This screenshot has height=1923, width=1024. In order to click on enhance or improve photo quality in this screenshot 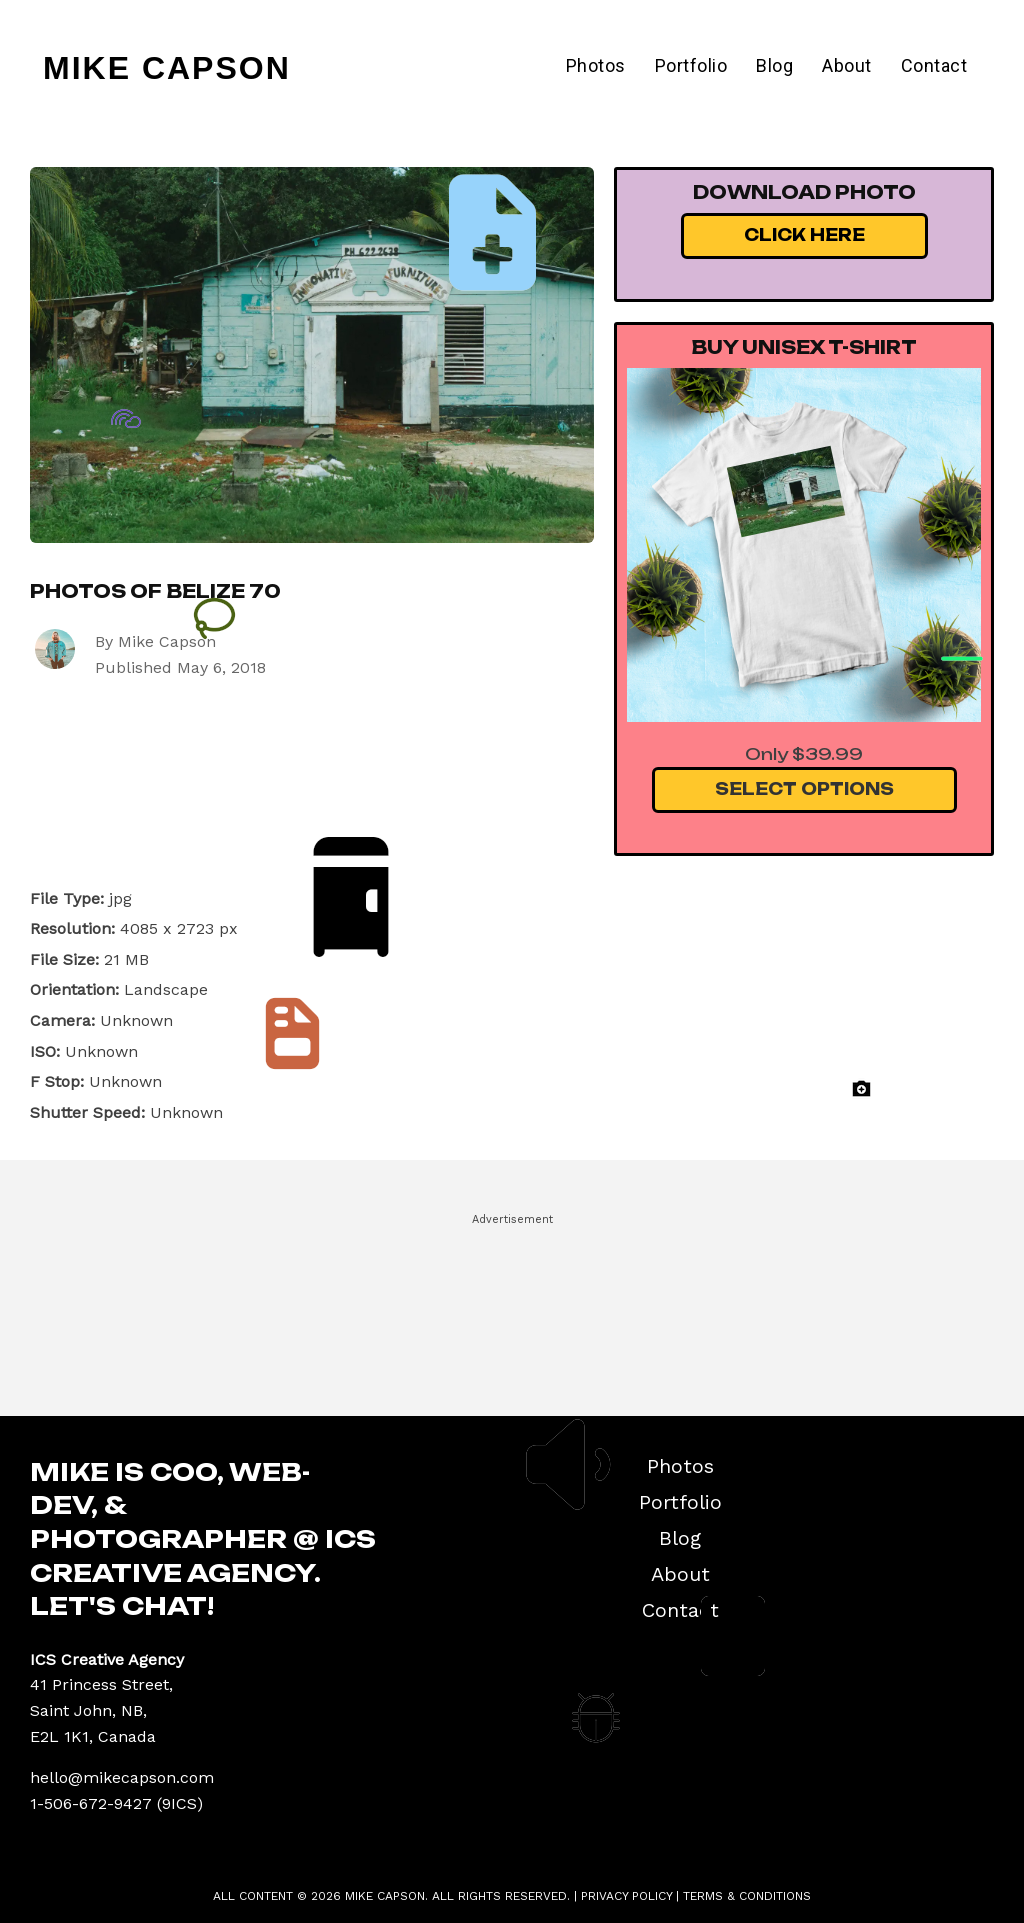, I will do `click(861, 1088)`.